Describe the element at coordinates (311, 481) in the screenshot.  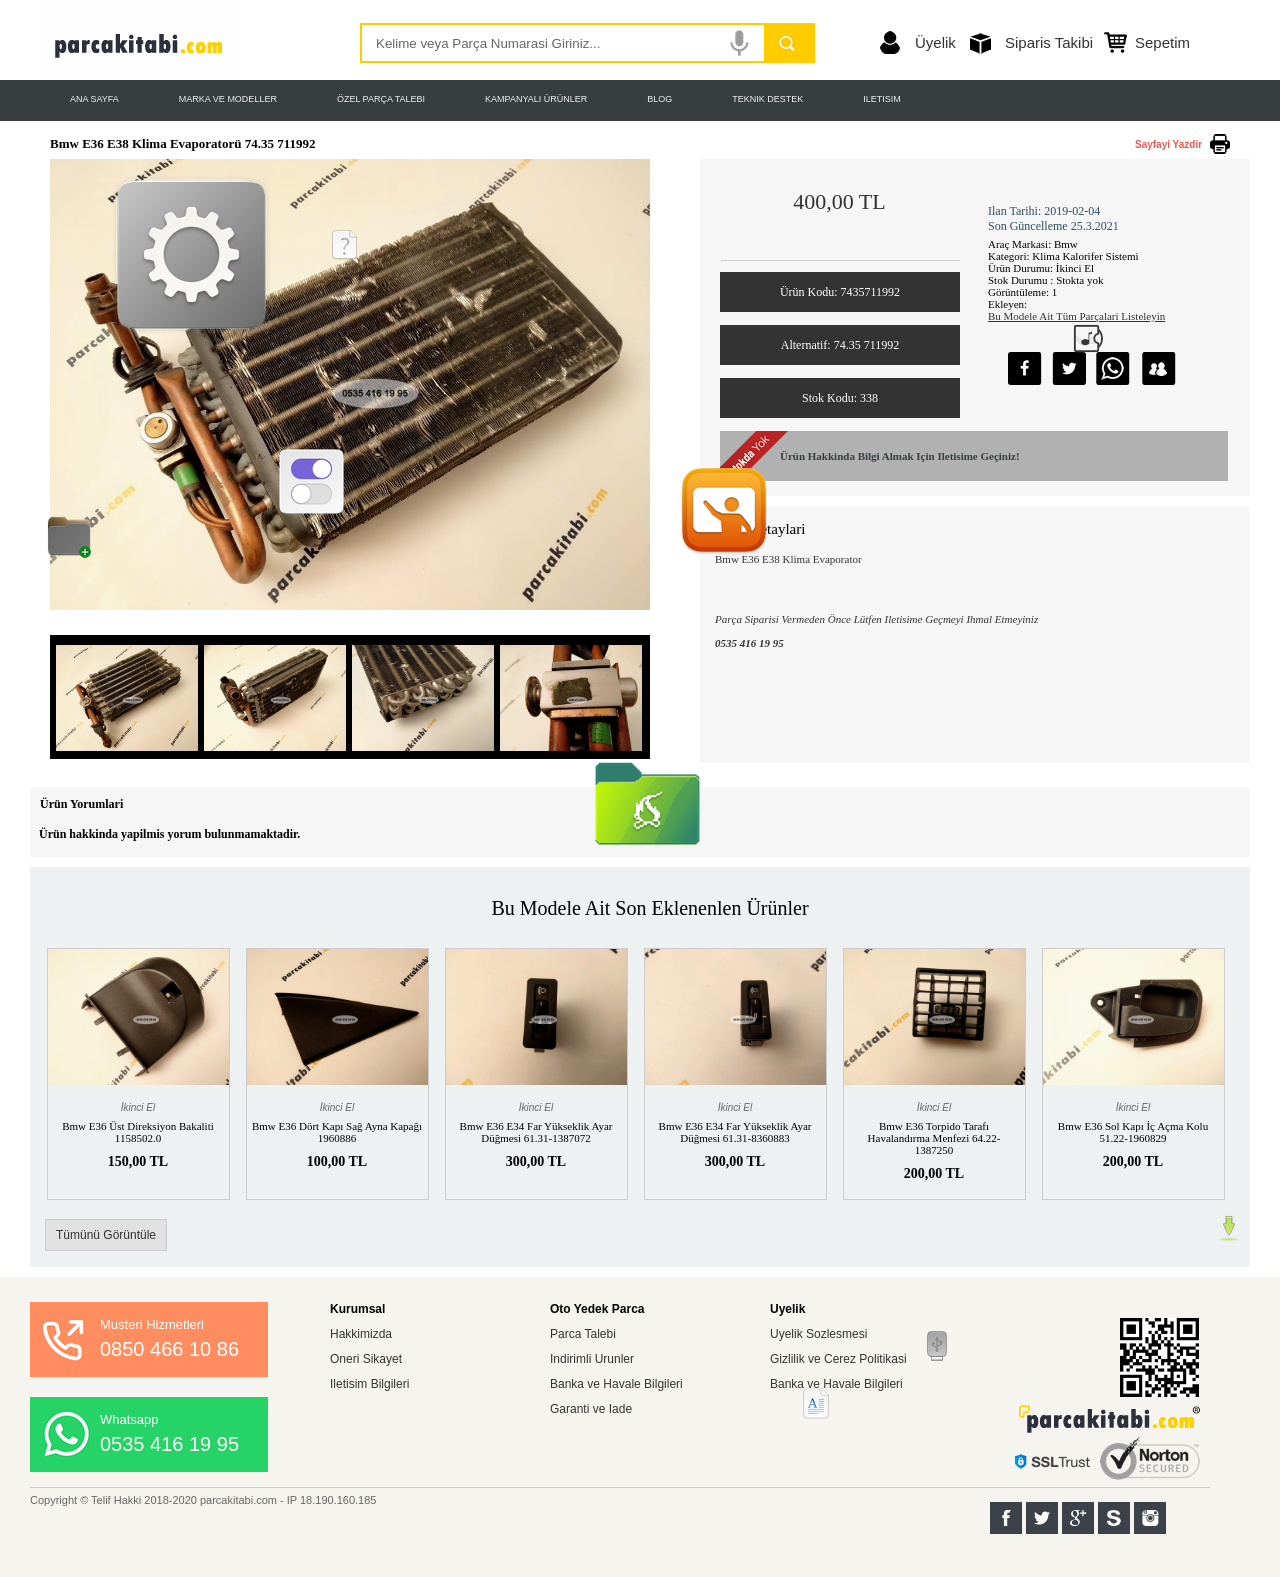
I see `open gnome tweaks application` at that location.